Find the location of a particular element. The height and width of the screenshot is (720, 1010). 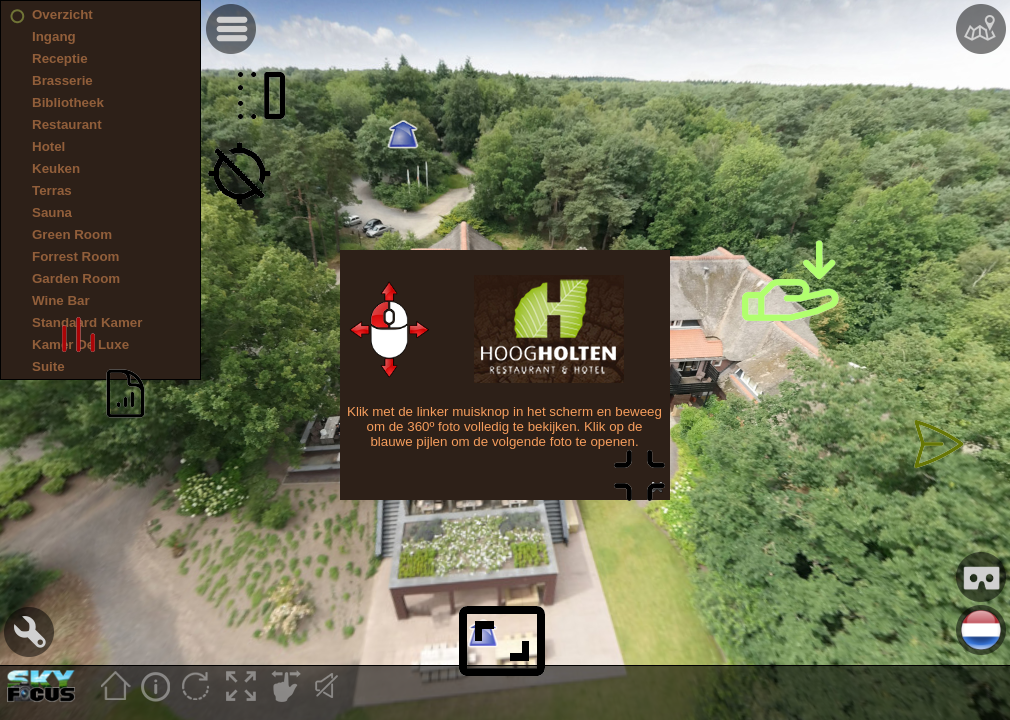

location services are disabled is located at coordinates (239, 173).